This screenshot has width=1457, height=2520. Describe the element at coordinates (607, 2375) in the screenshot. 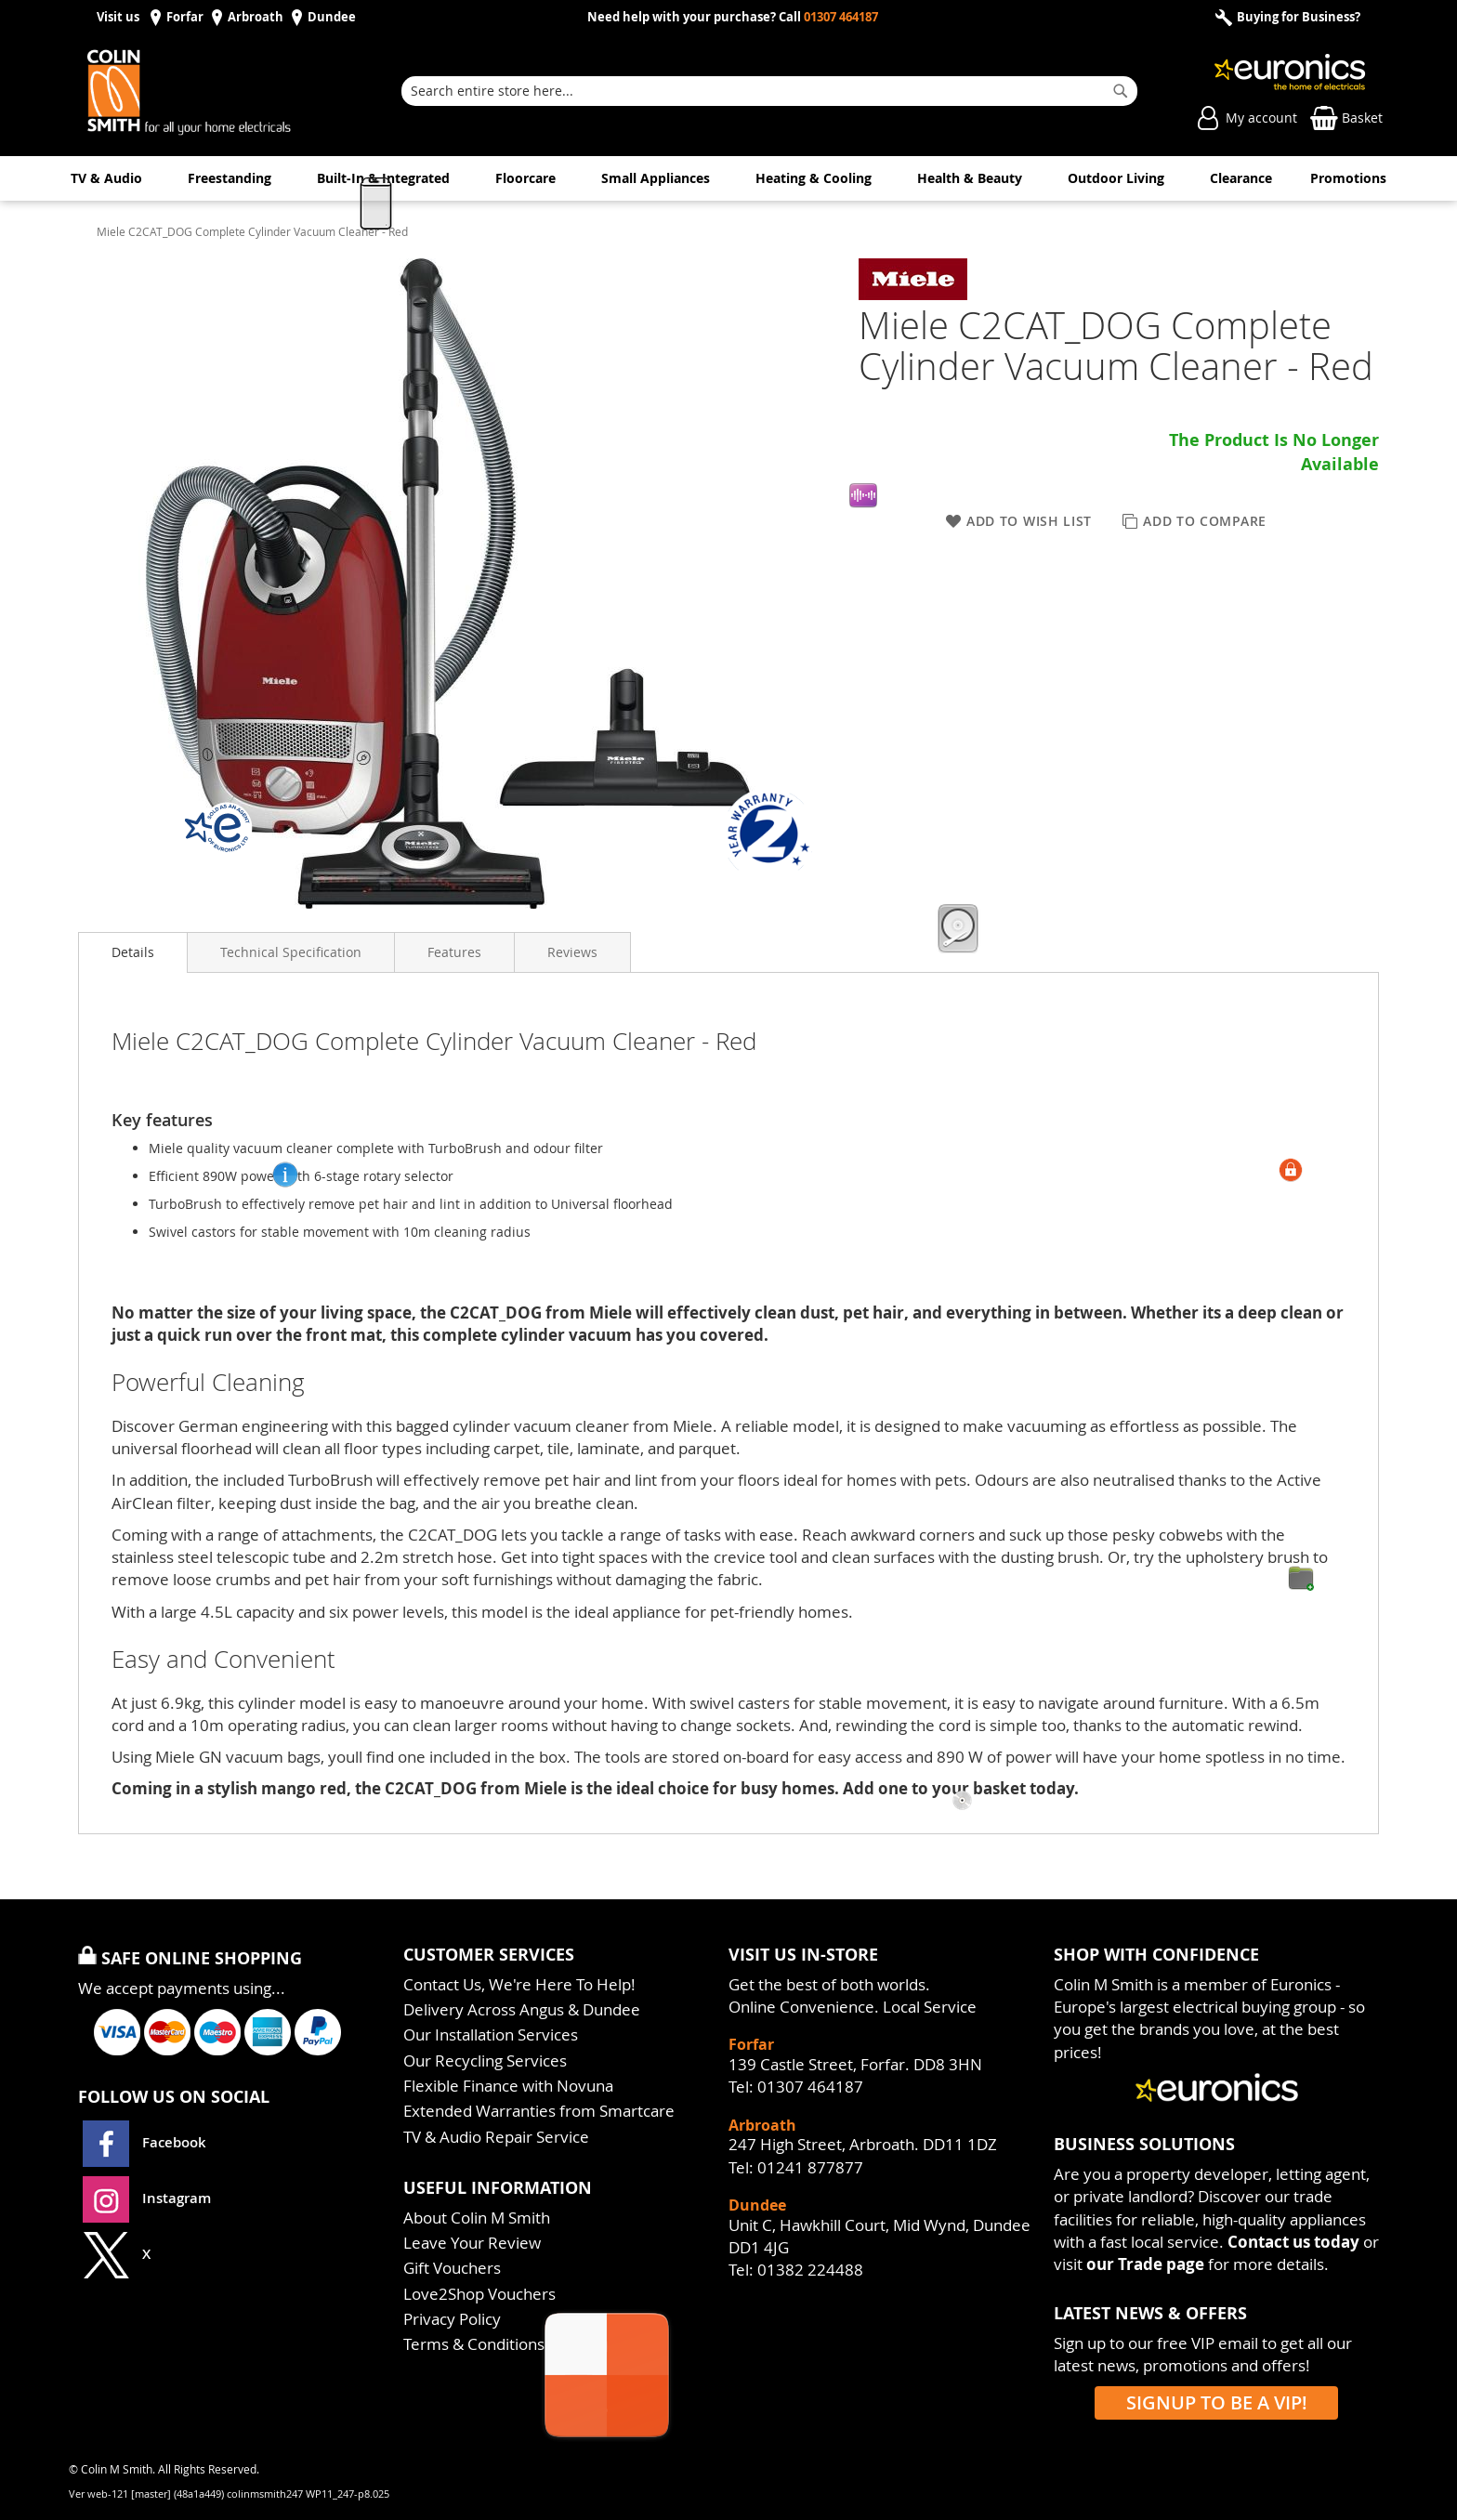

I see `switch to the top-left workspace` at that location.